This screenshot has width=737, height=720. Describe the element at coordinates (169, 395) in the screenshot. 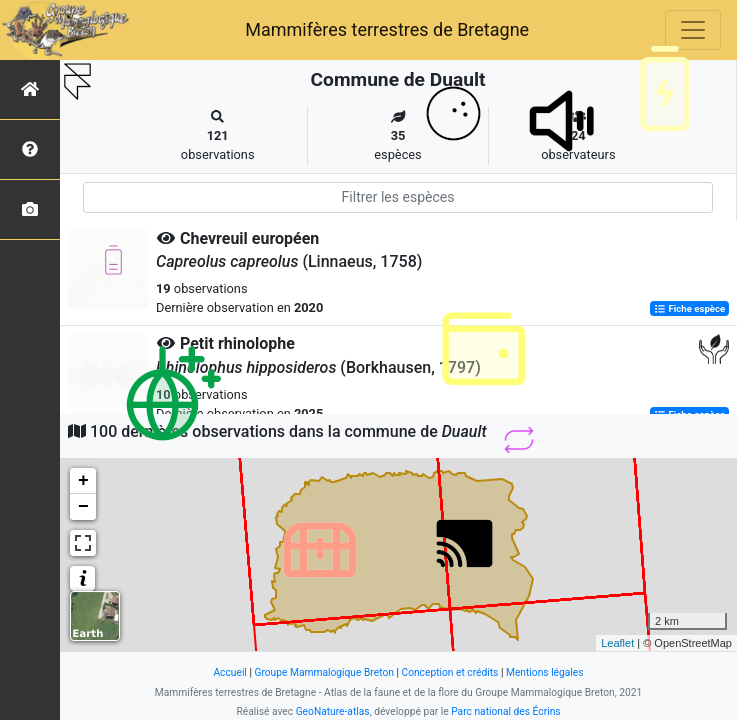

I see `access party or event mode` at that location.